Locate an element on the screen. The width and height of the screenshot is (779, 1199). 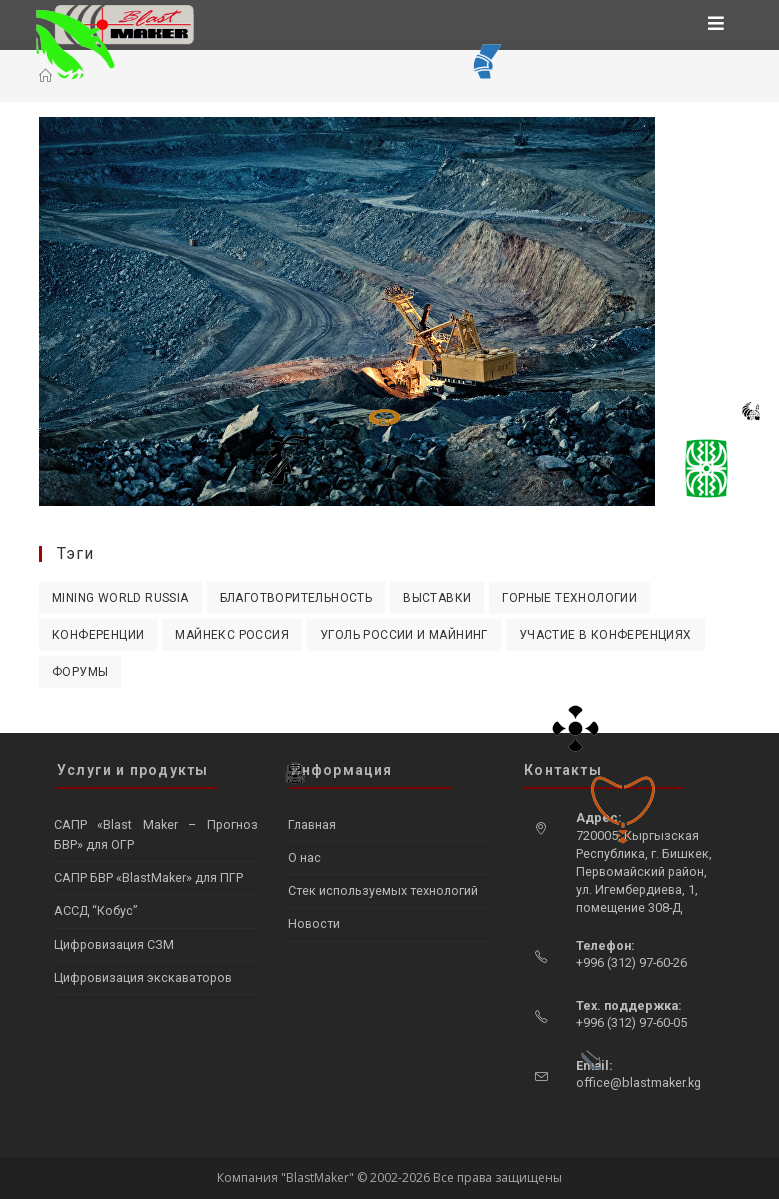
anteater character or avatar icon is located at coordinates (75, 44).